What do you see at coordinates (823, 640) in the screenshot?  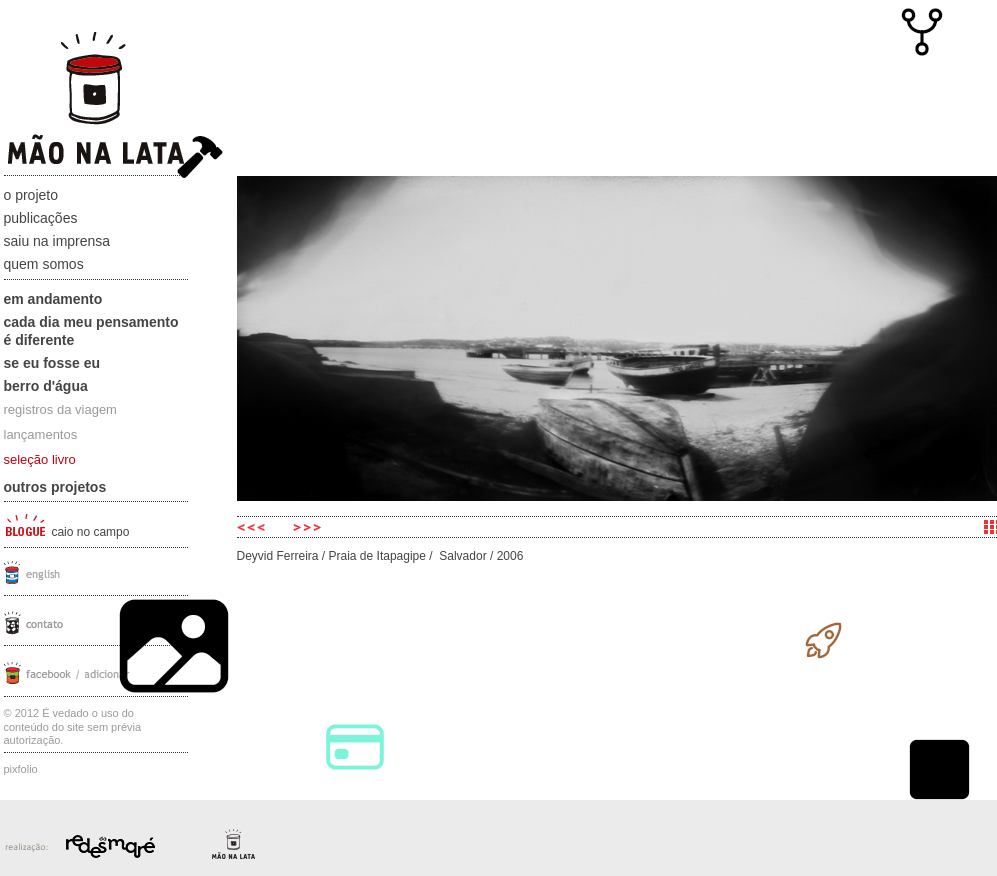 I see `launch or deploy an application` at bounding box center [823, 640].